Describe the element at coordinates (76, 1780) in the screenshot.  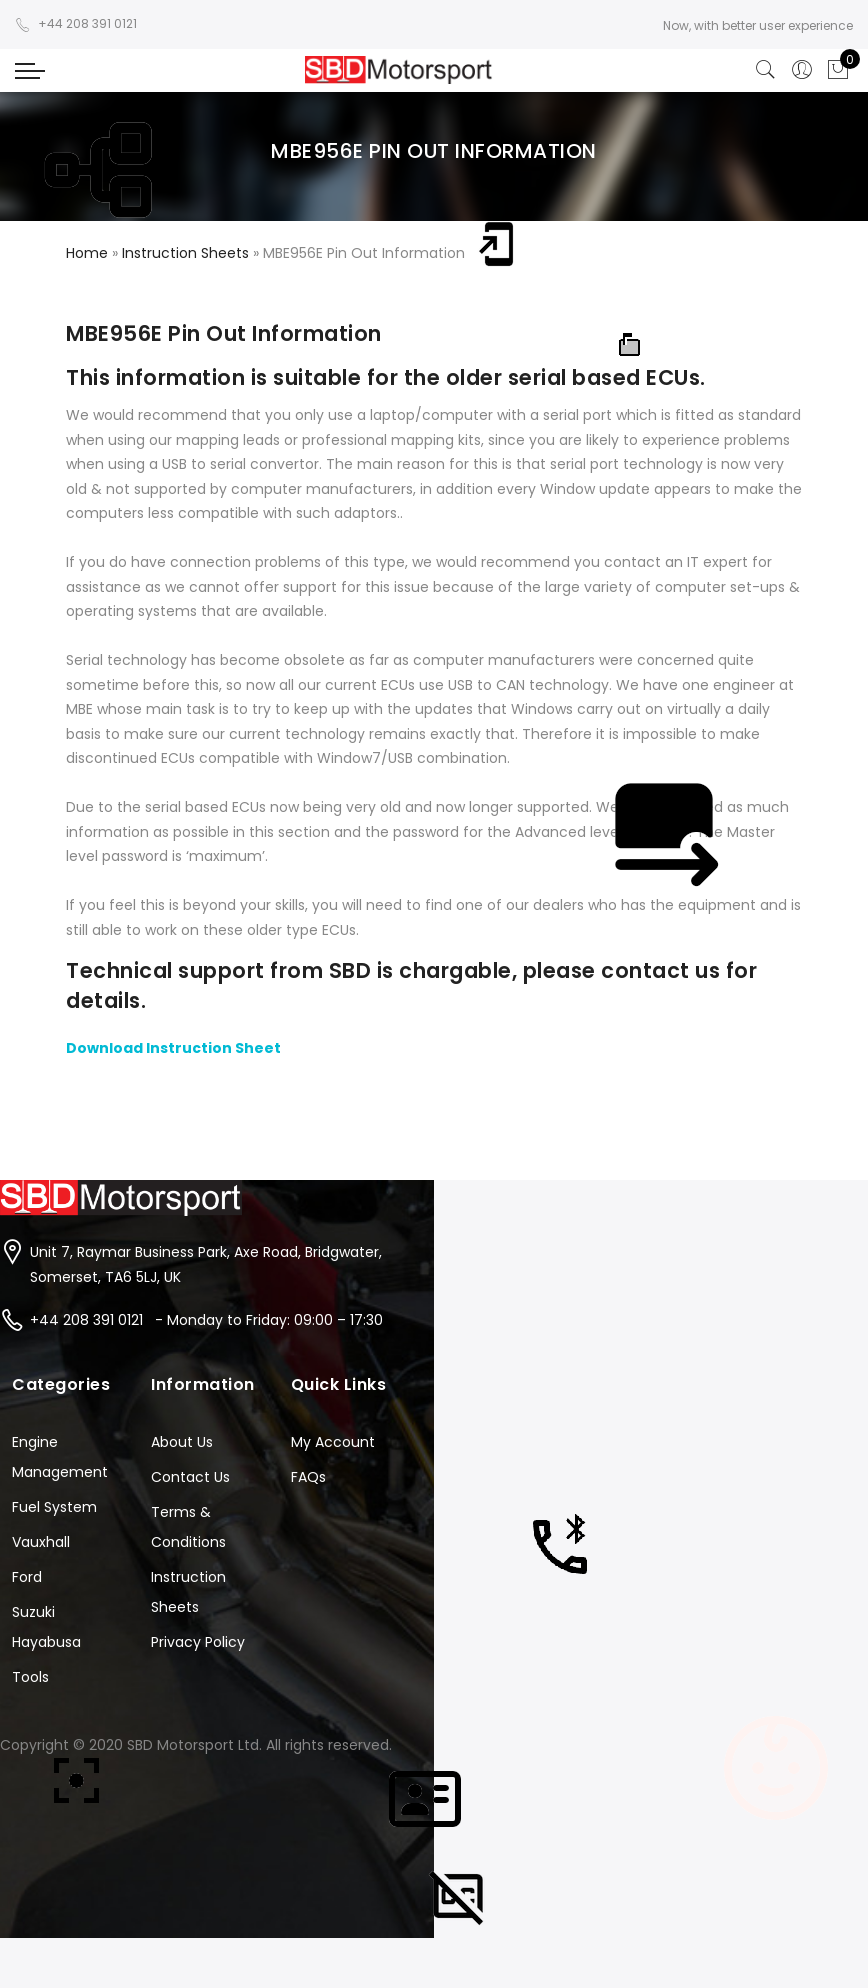
I see `center focus on the camera viewfinder` at that location.